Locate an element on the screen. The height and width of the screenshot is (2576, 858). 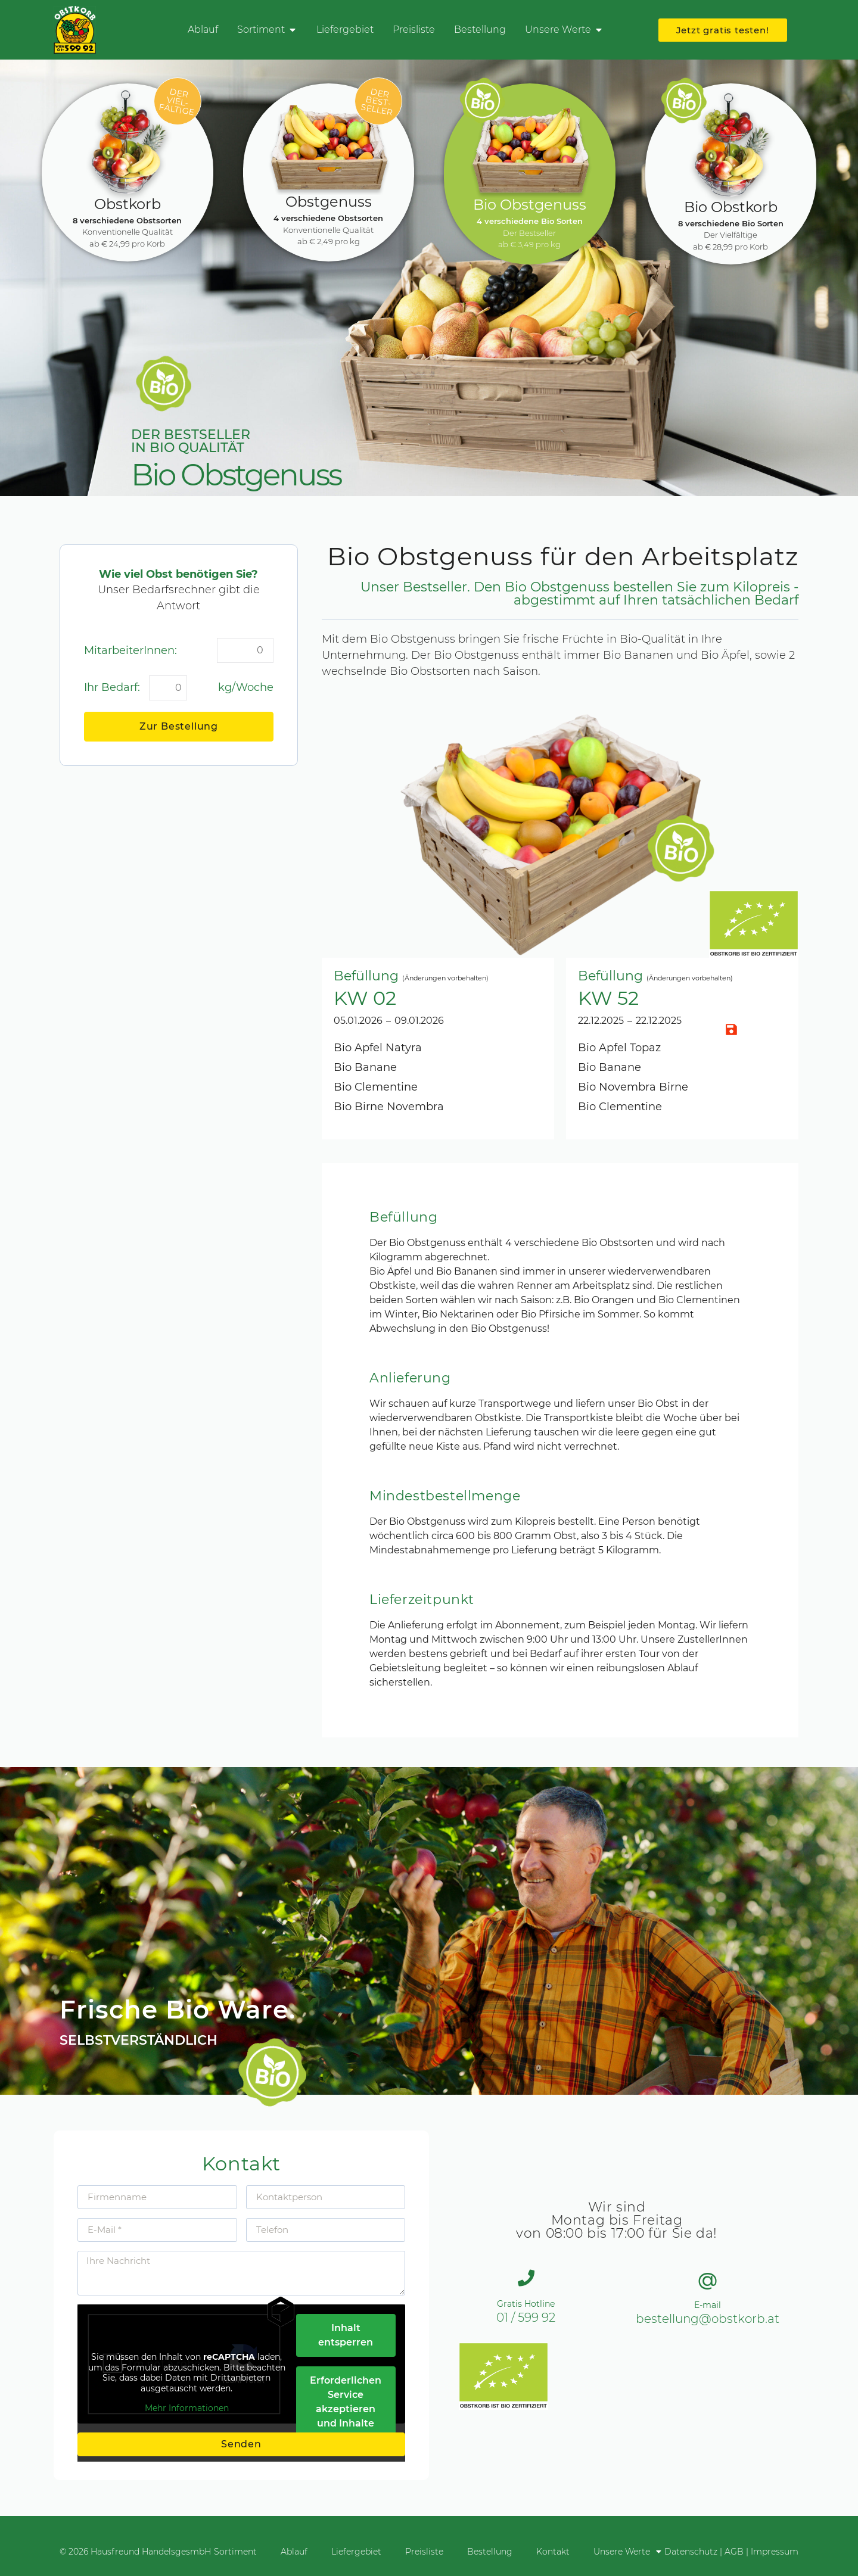
save current file or document is located at coordinates (731, 1029).